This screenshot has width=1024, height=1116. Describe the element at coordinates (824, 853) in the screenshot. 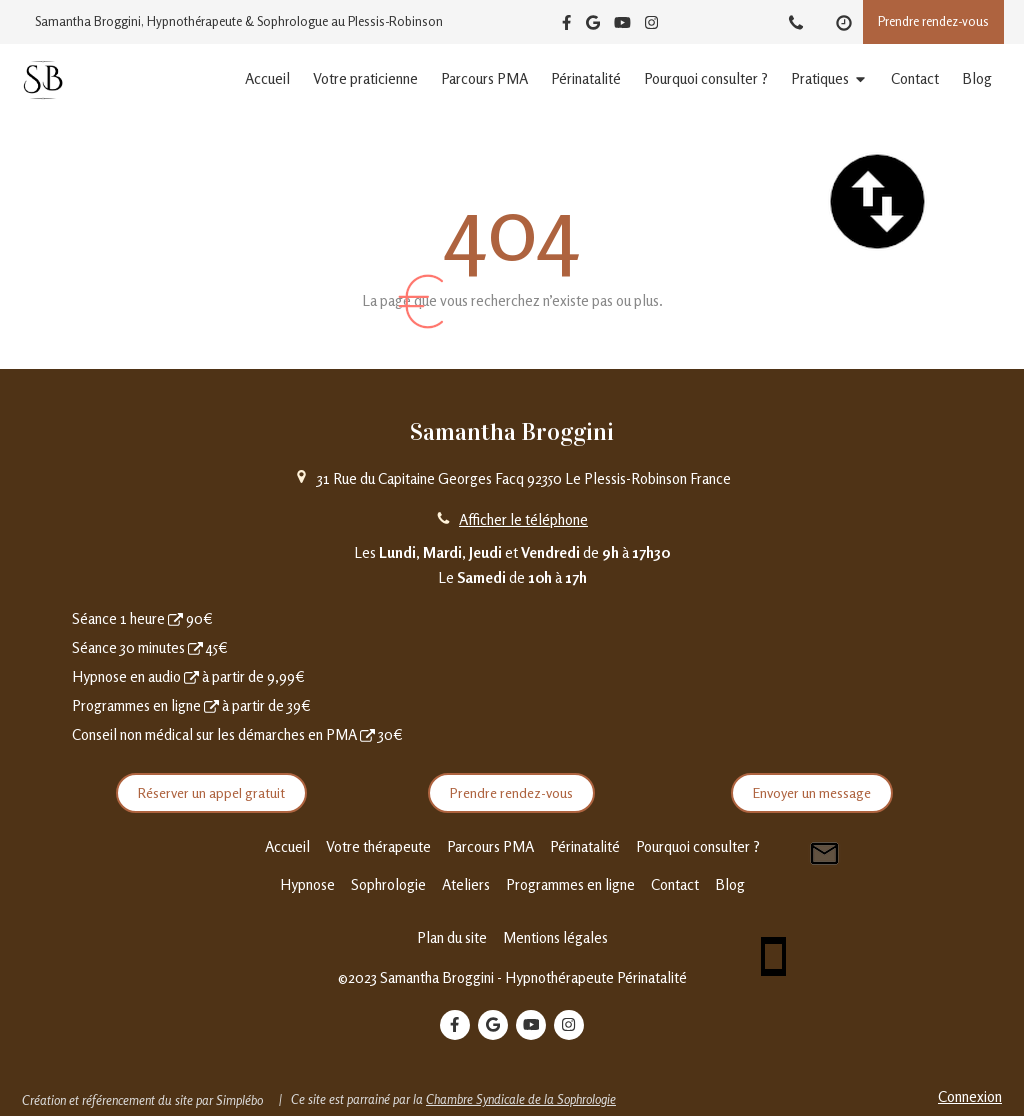

I see `access your email inbox` at that location.